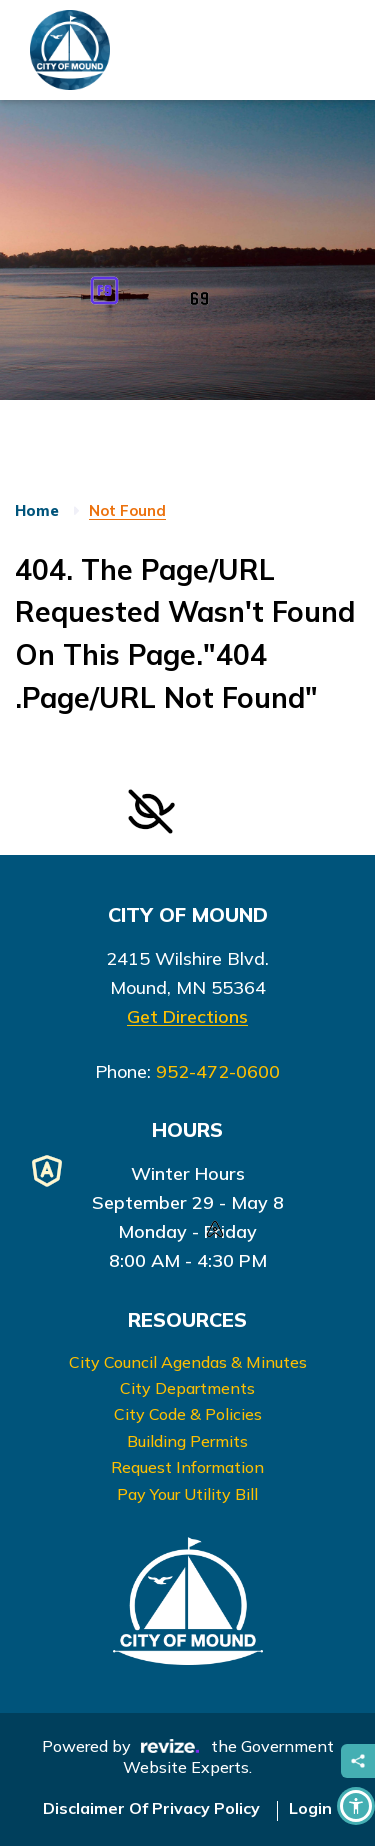  What do you see at coordinates (199, 298) in the screenshot?
I see `displays the number 69 as a label or badge` at bounding box center [199, 298].